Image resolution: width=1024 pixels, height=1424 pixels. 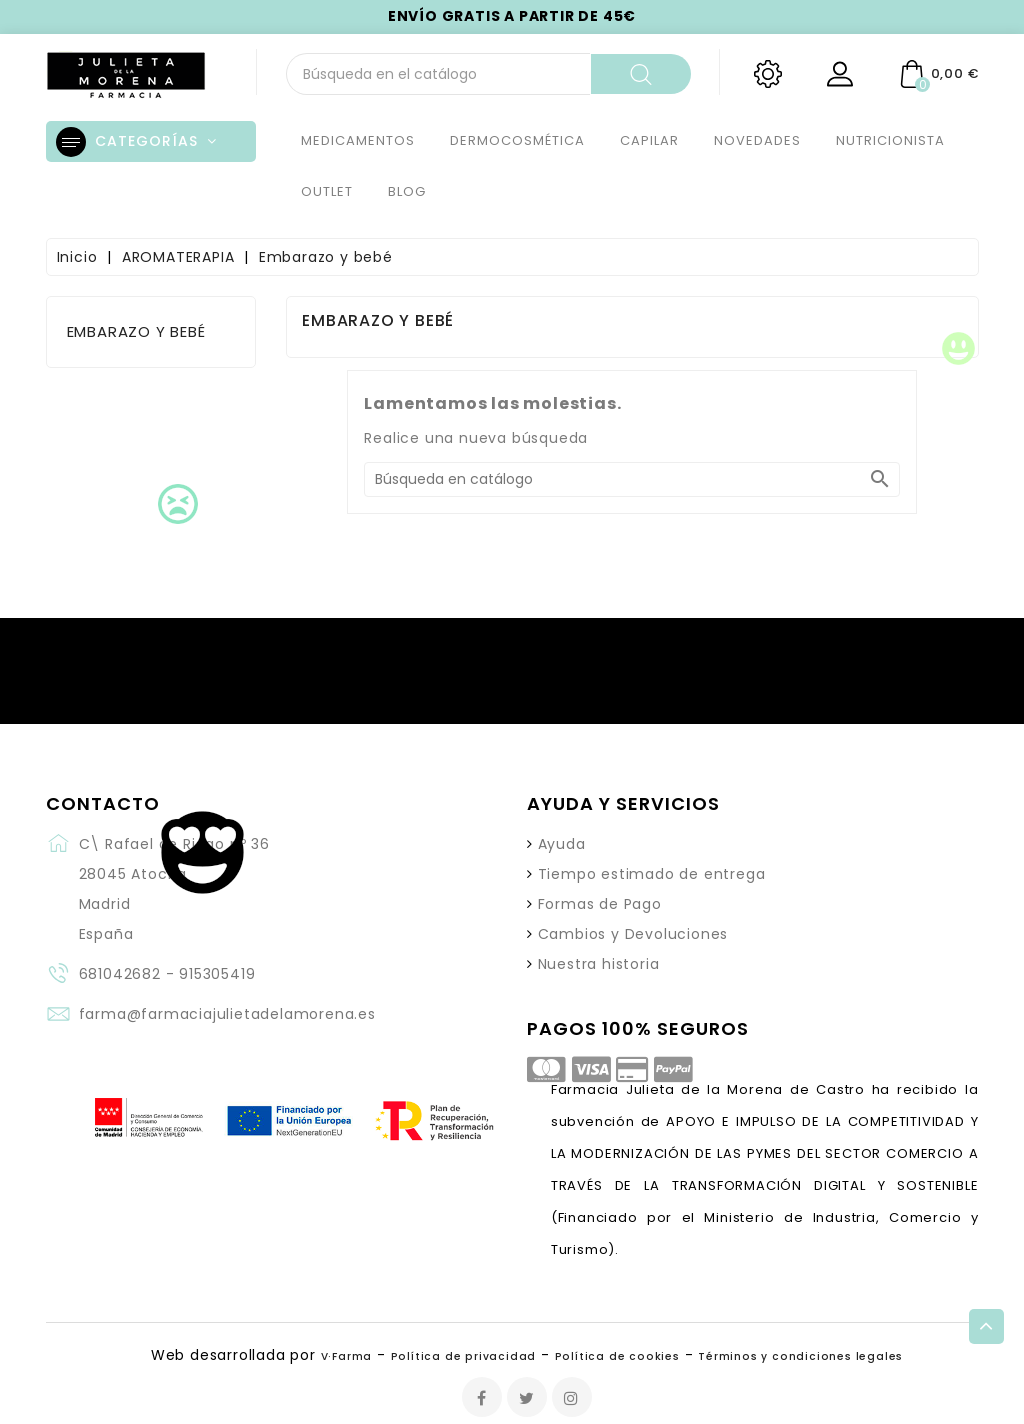 What do you see at coordinates (958, 348) in the screenshot?
I see `react to a message with a happy emoji` at bounding box center [958, 348].